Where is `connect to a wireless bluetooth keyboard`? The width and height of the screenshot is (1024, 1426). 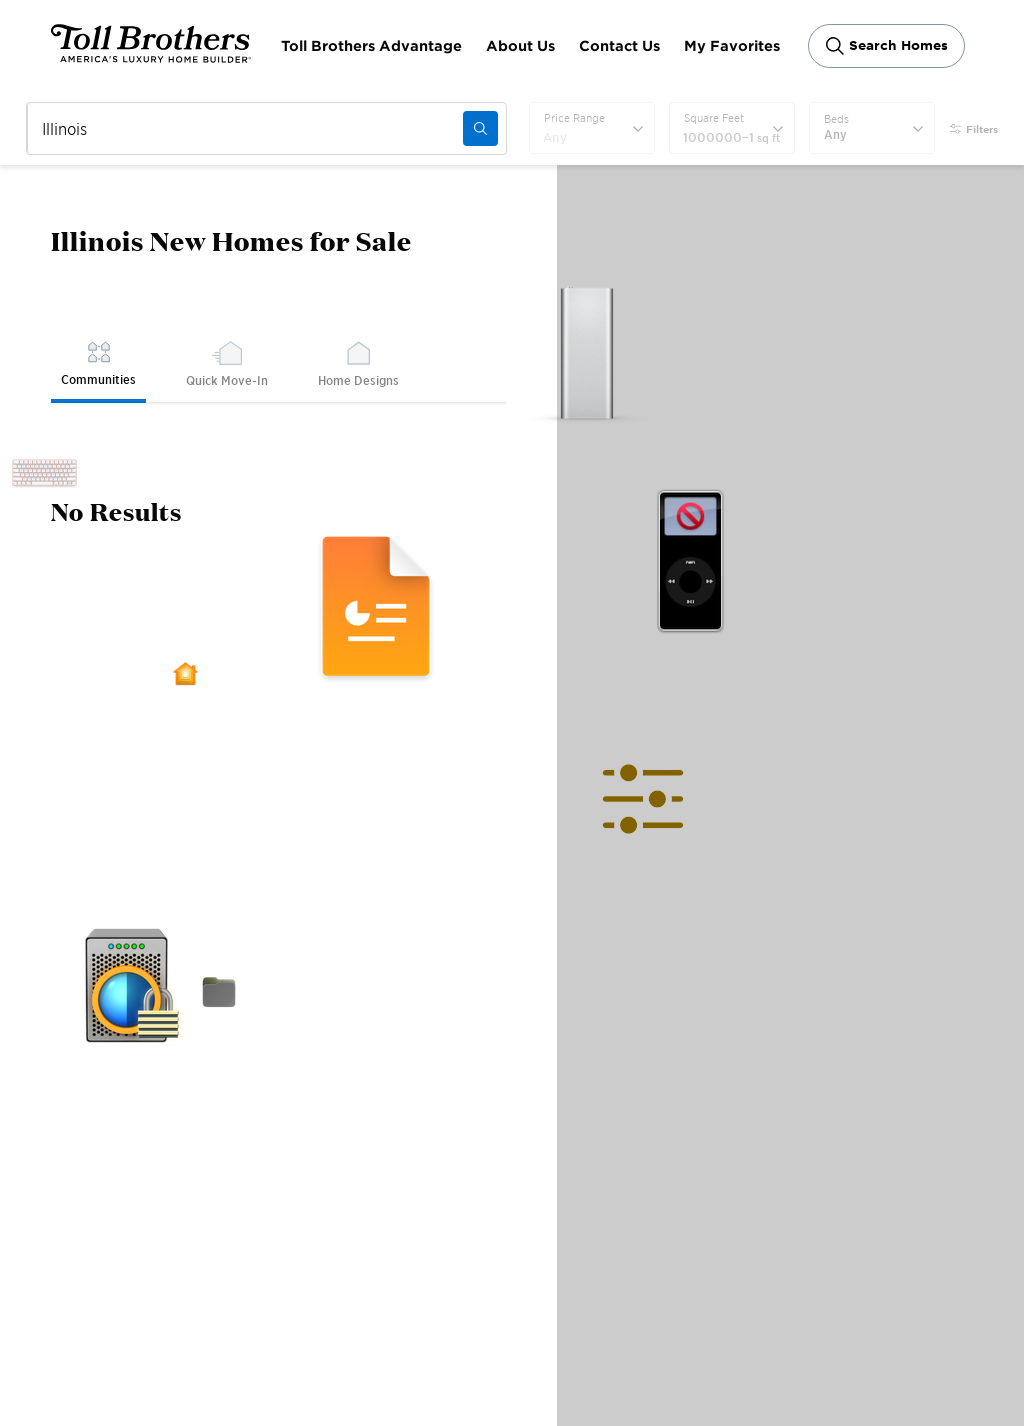
connect to a wireless bluetooth keyboard is located at coordinates (44, 472).